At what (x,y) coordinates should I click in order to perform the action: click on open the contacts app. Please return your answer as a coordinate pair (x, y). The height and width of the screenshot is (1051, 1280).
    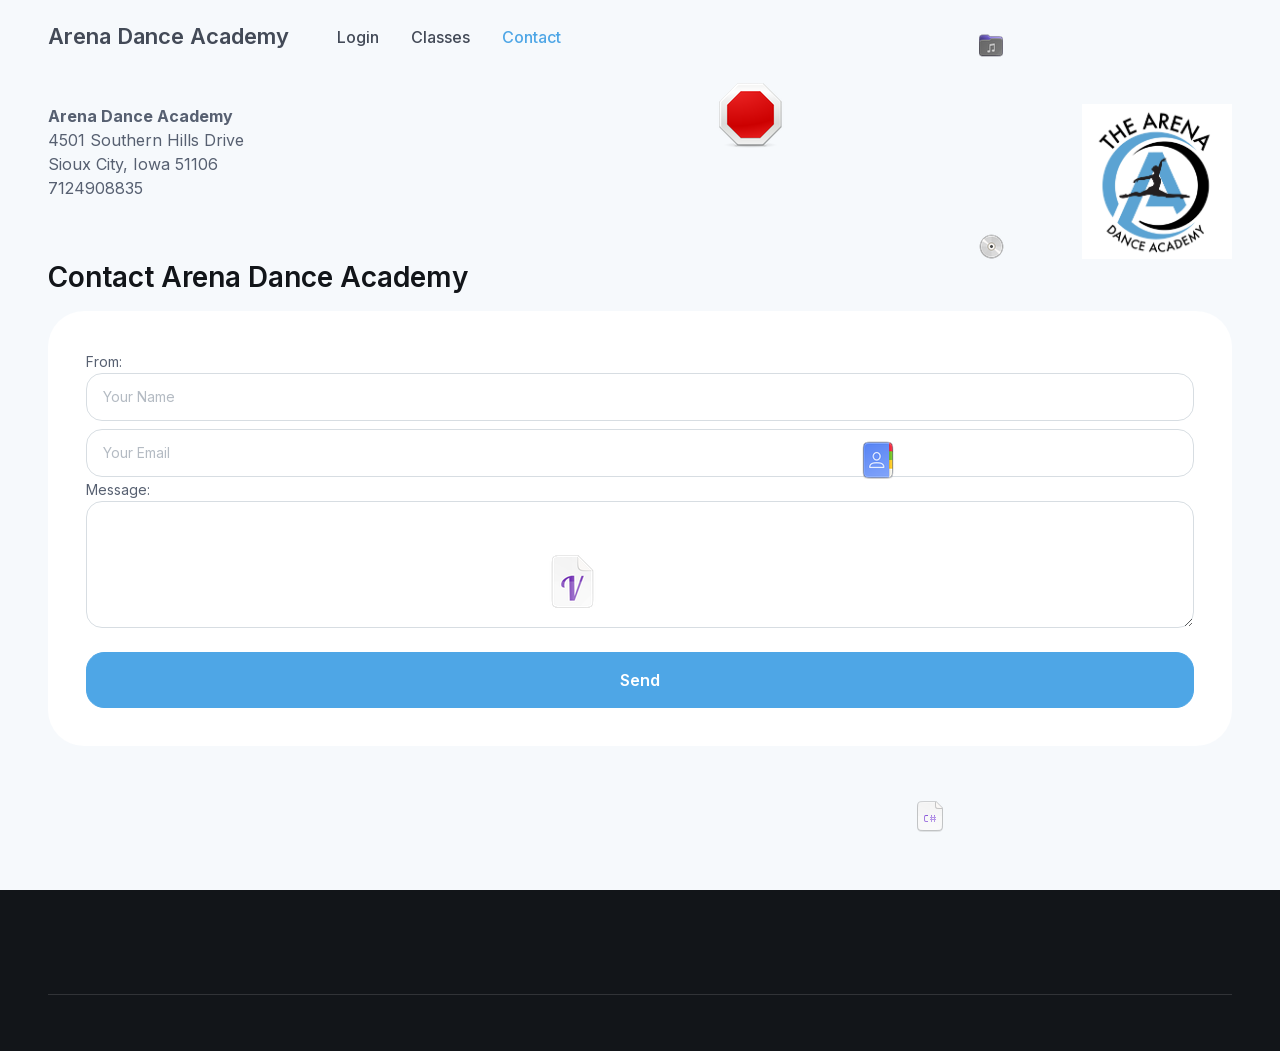
    Looking at the image, I should click on (878, 460).